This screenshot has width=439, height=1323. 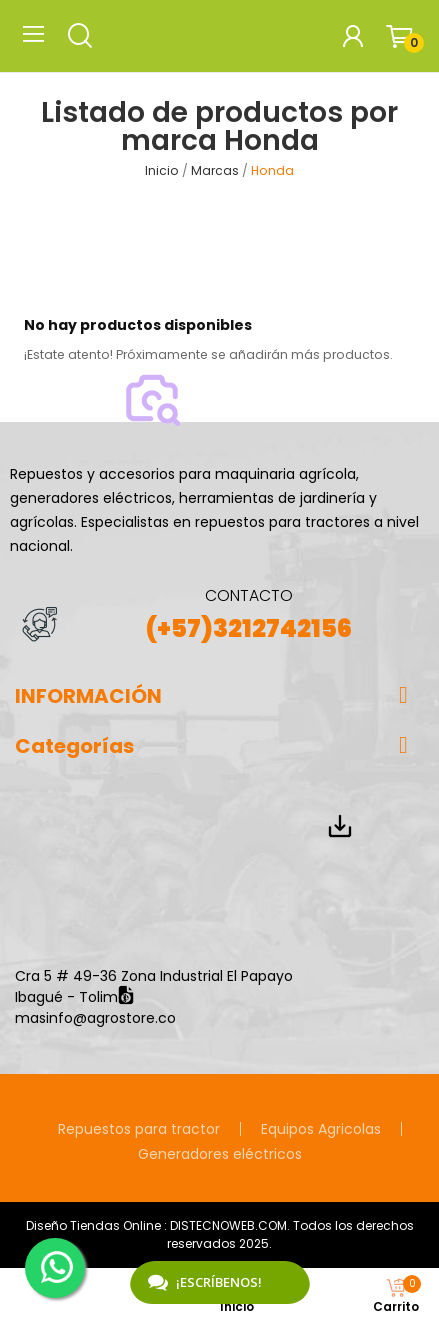 What do you see at coordinates (126, 995) in the screenshot?
I see `view file history or recent activity` at bounding box center [126, 995].